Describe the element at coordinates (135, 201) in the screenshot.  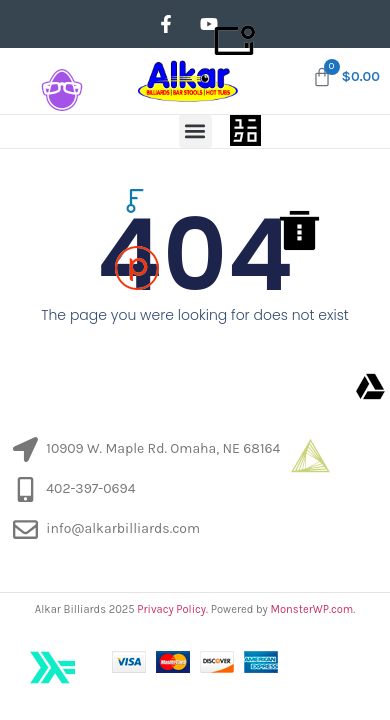
I see `open Electron Fiddle app` at that location.